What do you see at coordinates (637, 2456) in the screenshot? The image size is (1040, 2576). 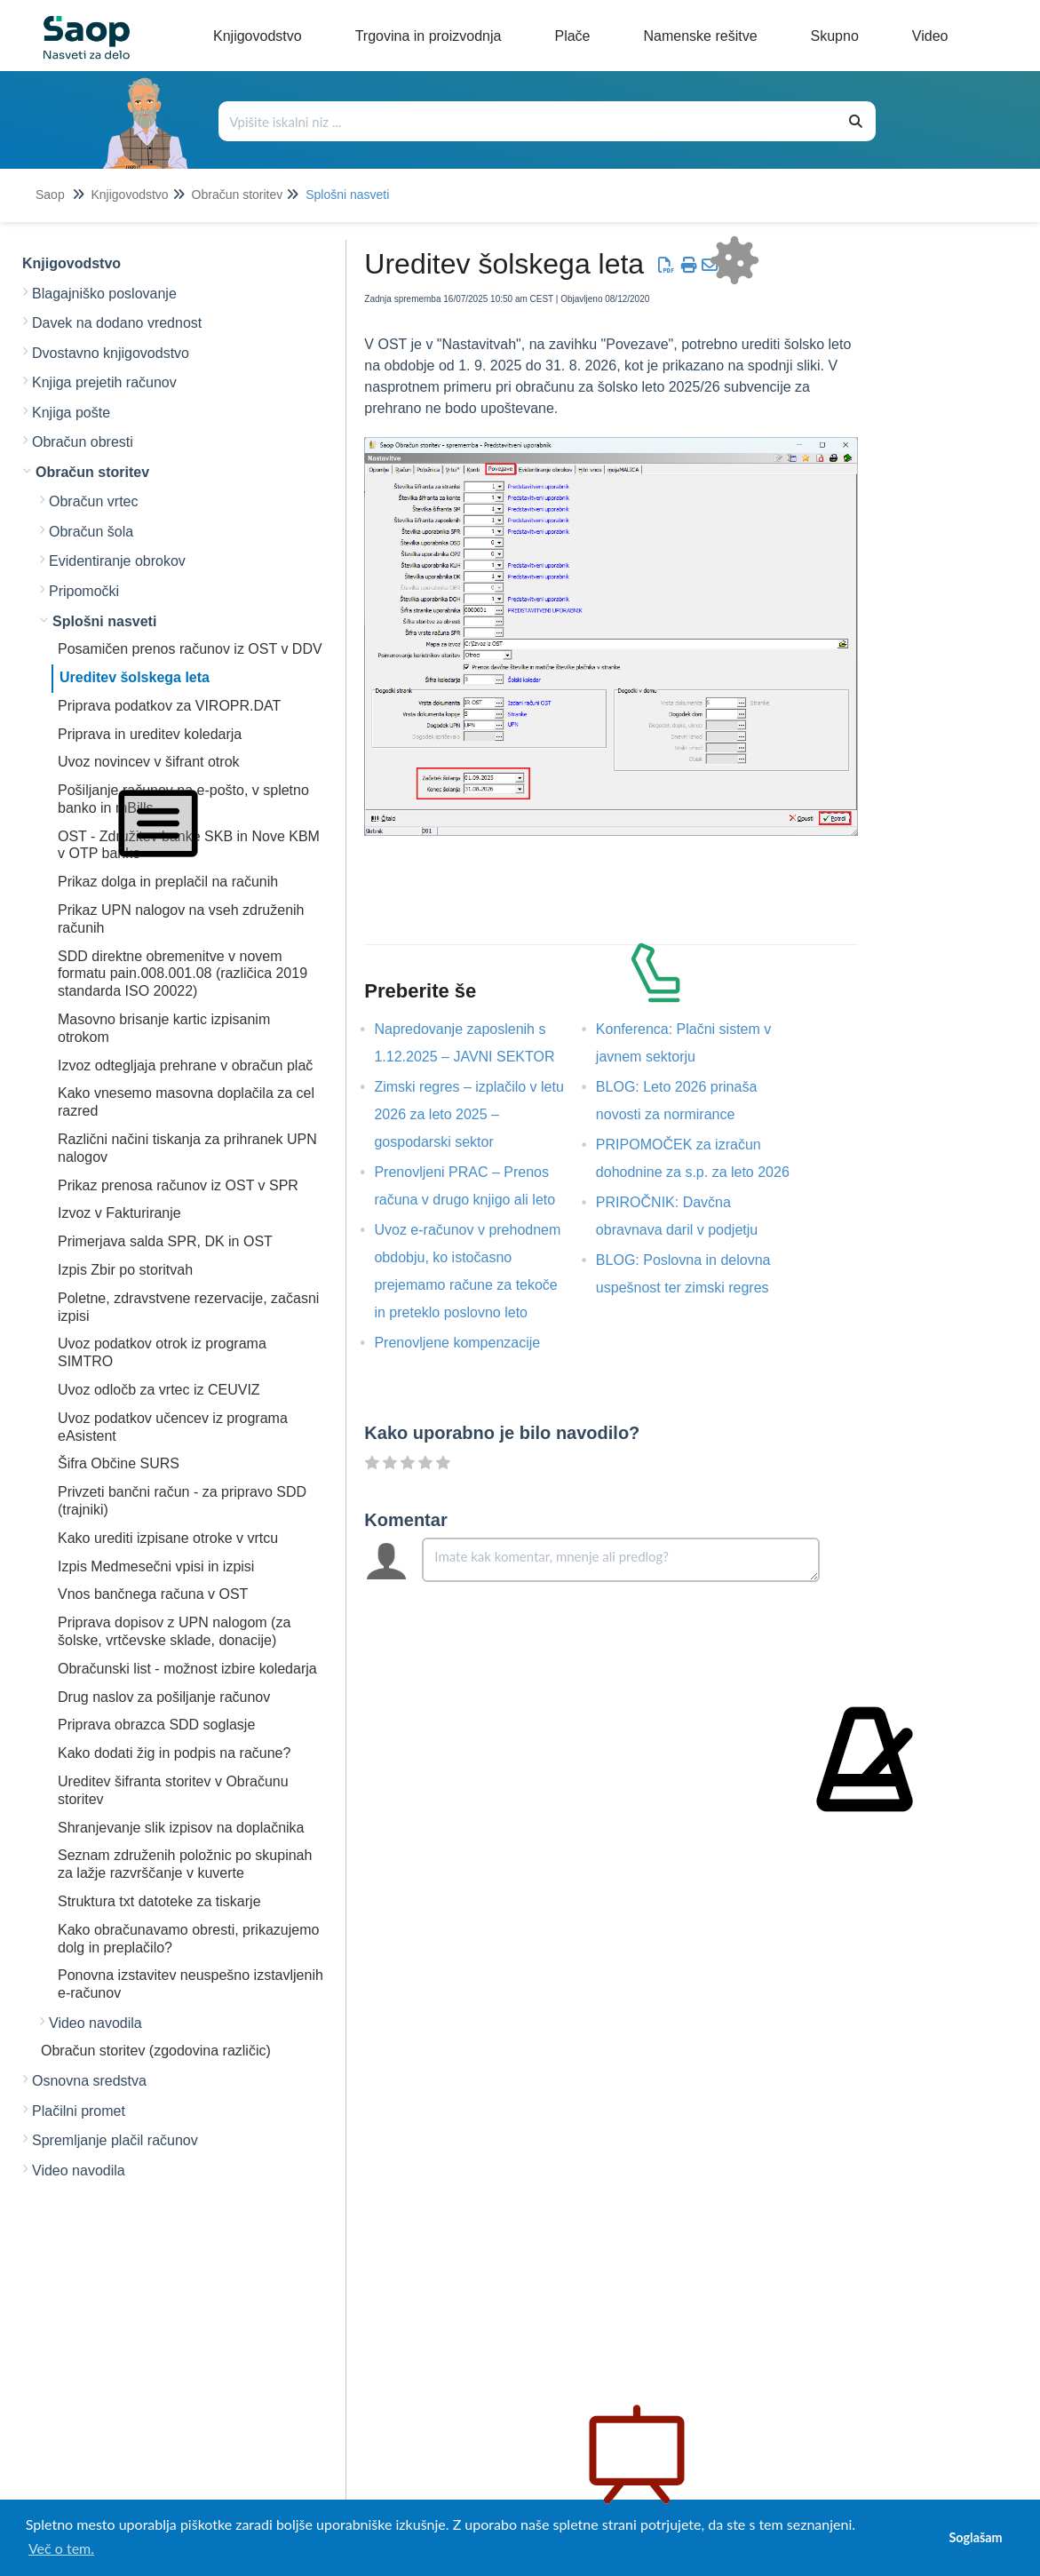 I see `start a presentation or slideshow` at bounding box center [637, 2456].